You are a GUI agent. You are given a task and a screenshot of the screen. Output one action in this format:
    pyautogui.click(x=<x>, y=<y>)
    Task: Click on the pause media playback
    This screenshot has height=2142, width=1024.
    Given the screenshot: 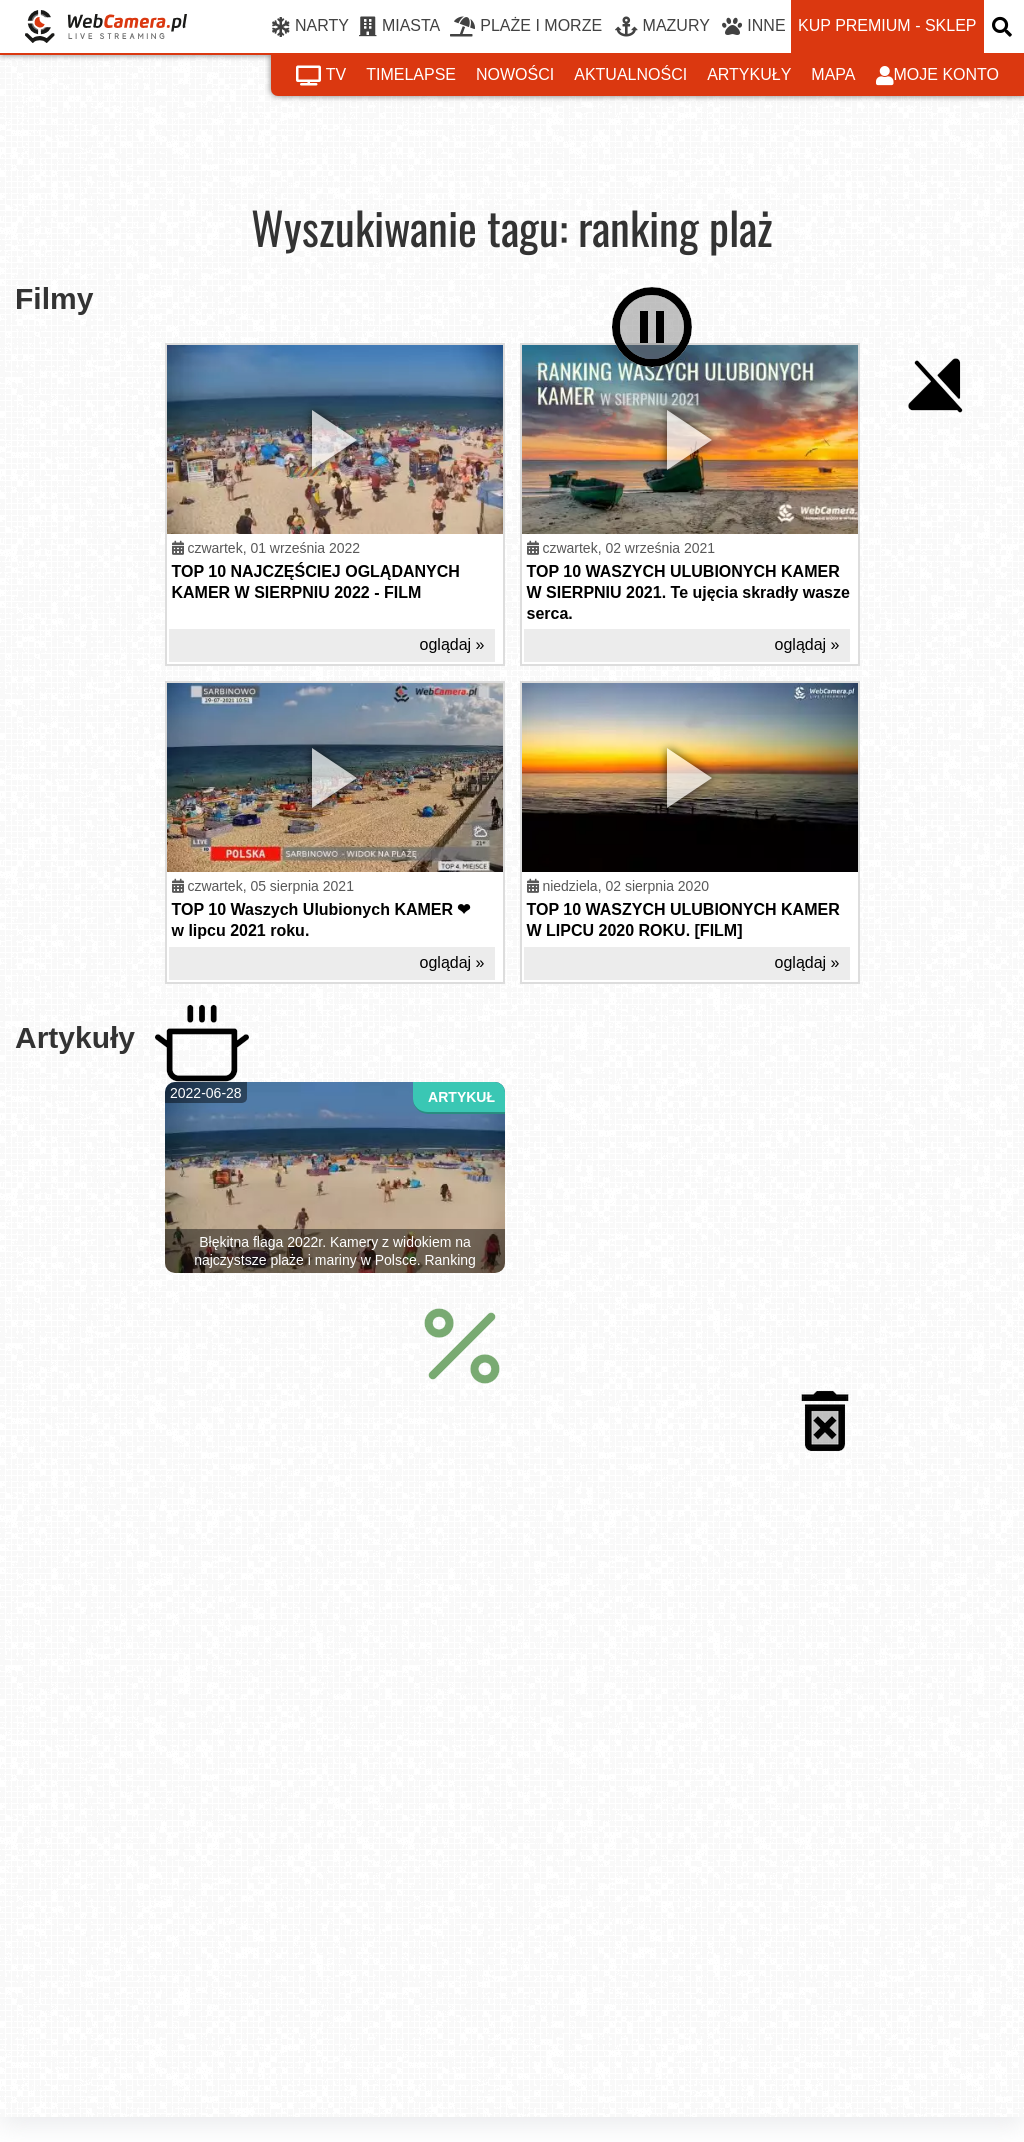 What is the action you would take?
    pyautogui.click(x=652, y=327)
    